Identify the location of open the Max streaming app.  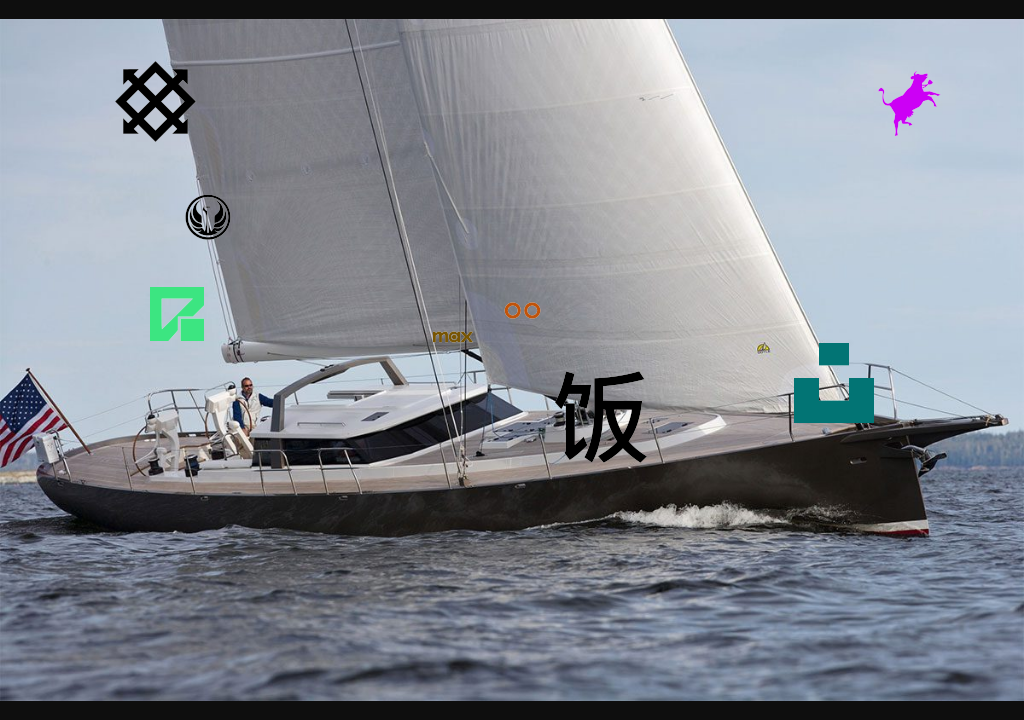
(453, 337).